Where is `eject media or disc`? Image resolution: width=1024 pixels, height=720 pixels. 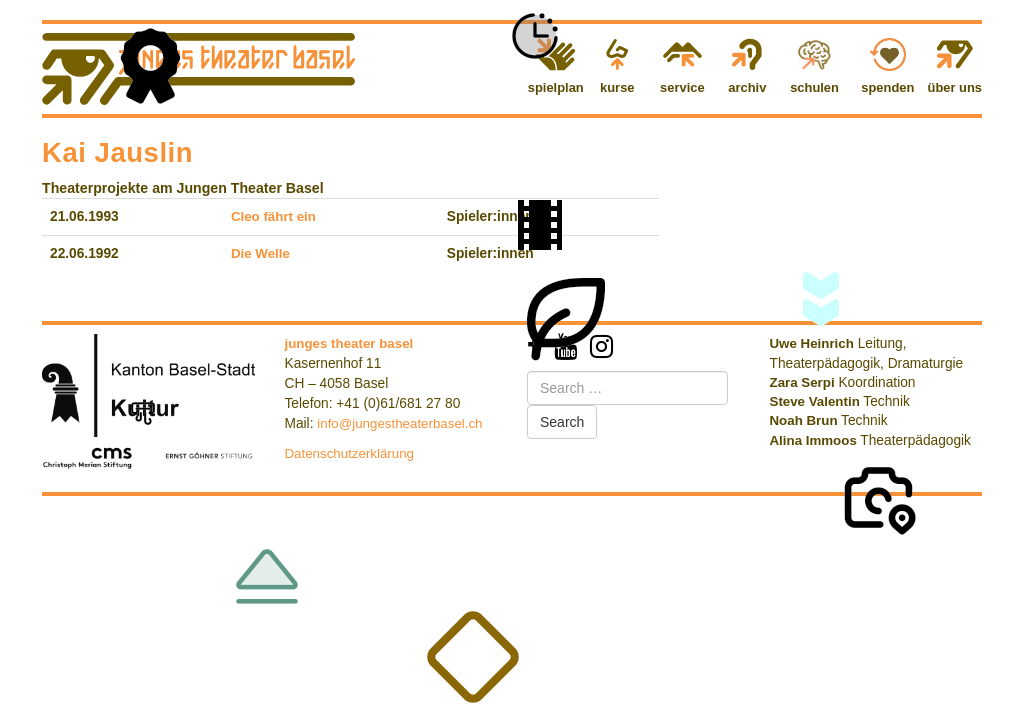 eject media or disc is located at coordinates (267, 580).